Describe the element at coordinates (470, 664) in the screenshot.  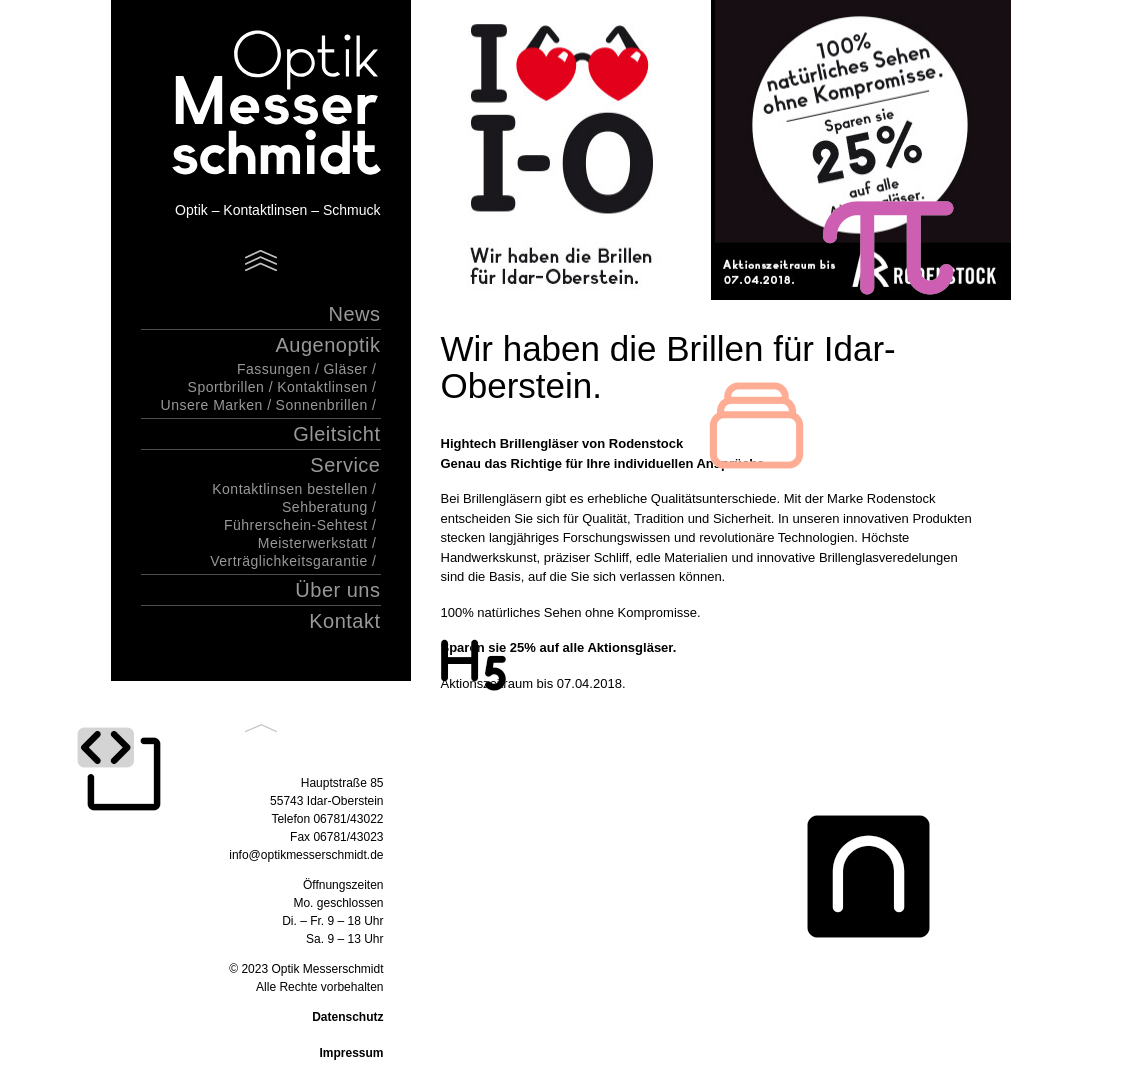
I see `format text as heading level 5` at that location.